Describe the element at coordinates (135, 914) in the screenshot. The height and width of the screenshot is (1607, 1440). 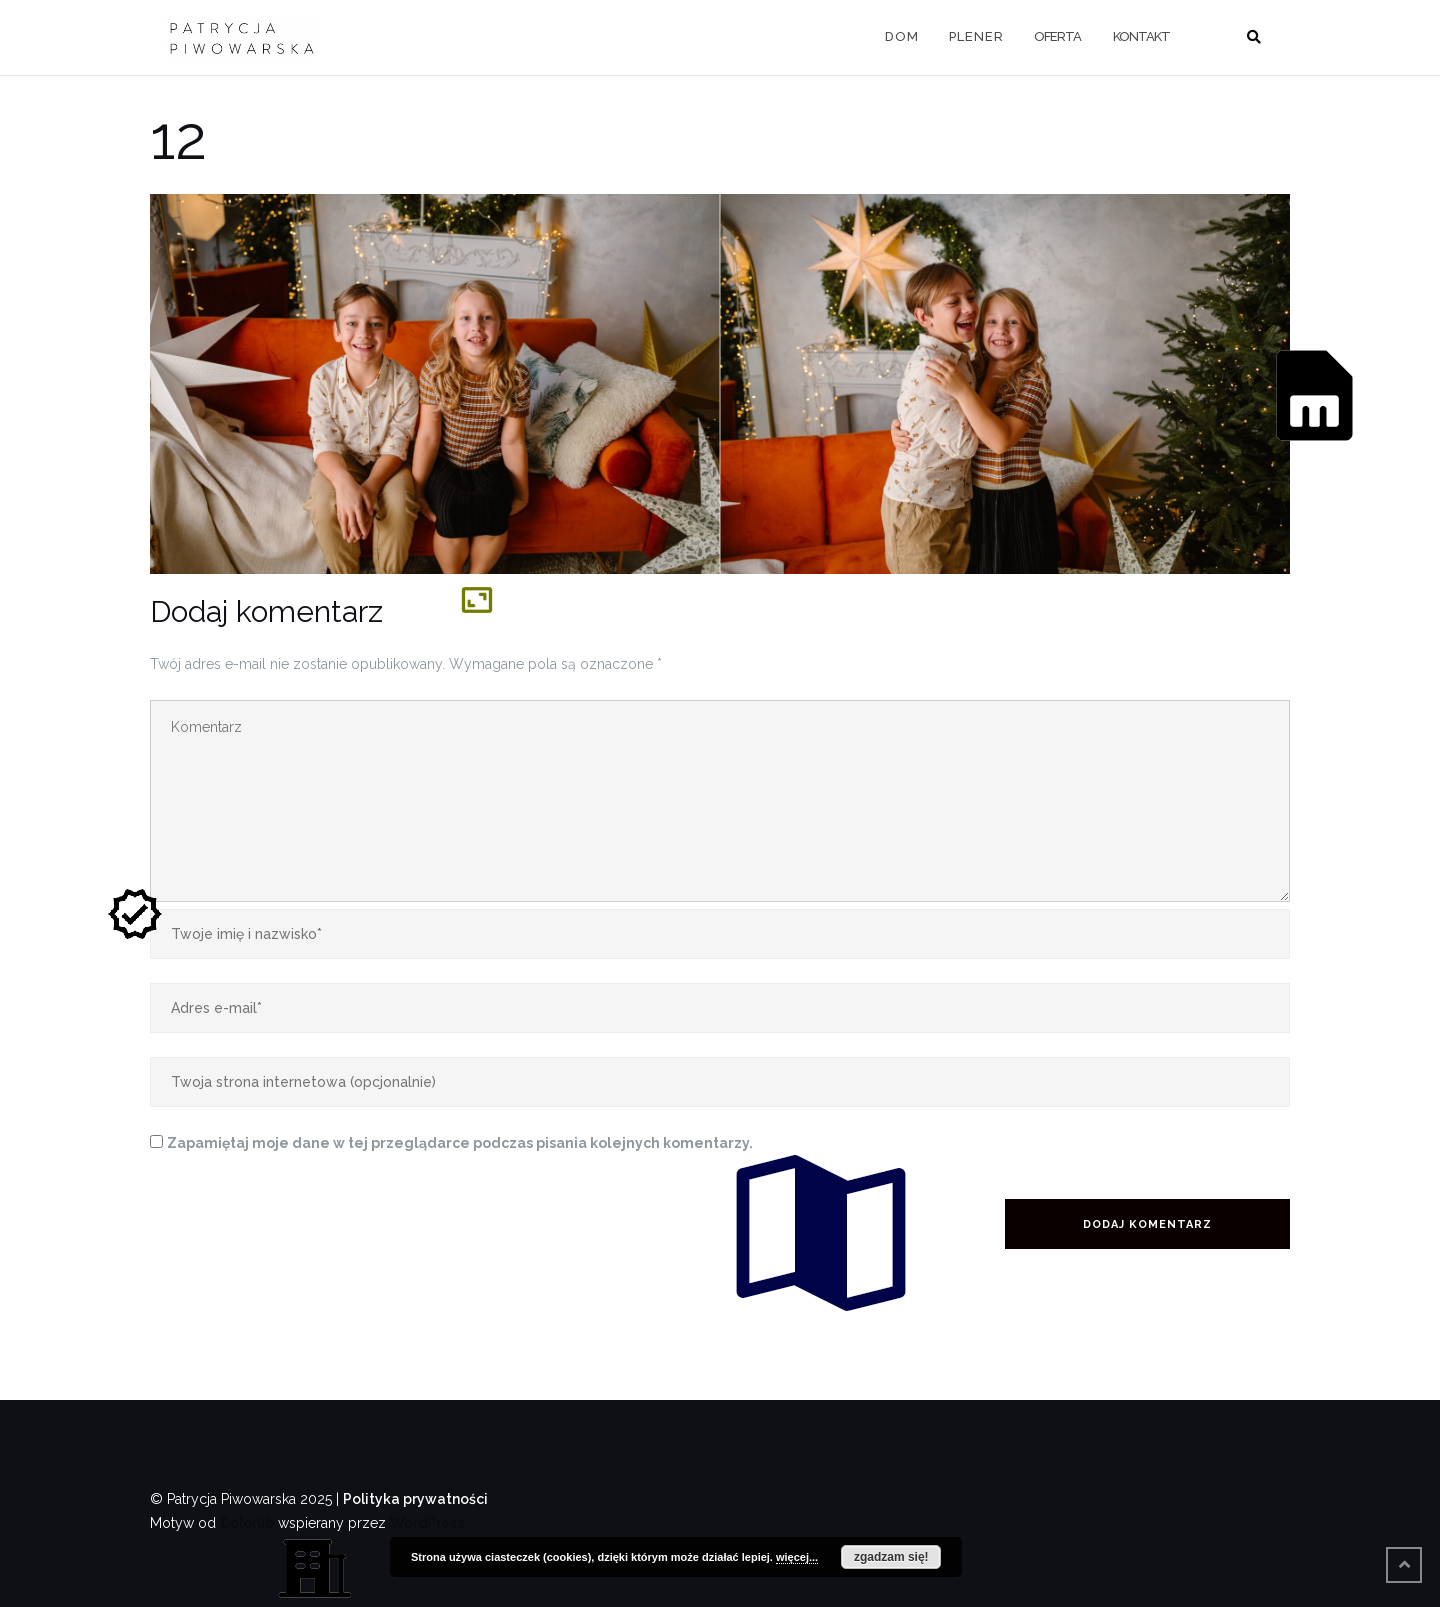
I see `indicates a verified account or profile` at that location.